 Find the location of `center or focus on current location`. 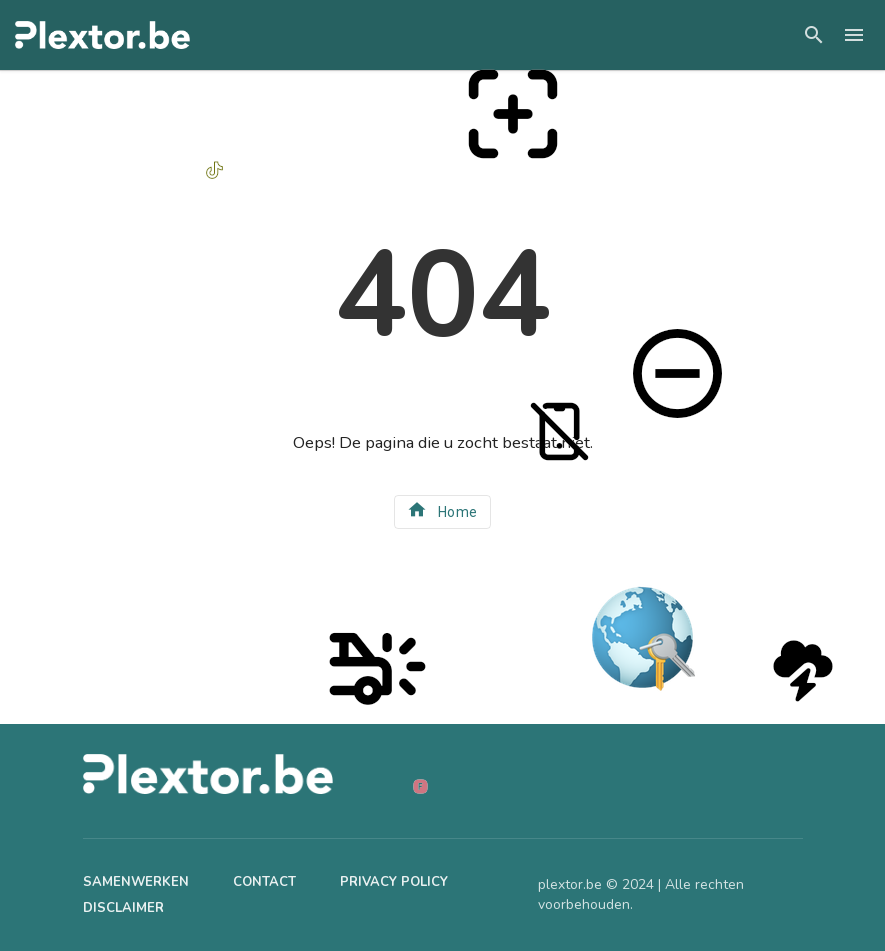

center or focus on current location is located at coordinates (513, 114).